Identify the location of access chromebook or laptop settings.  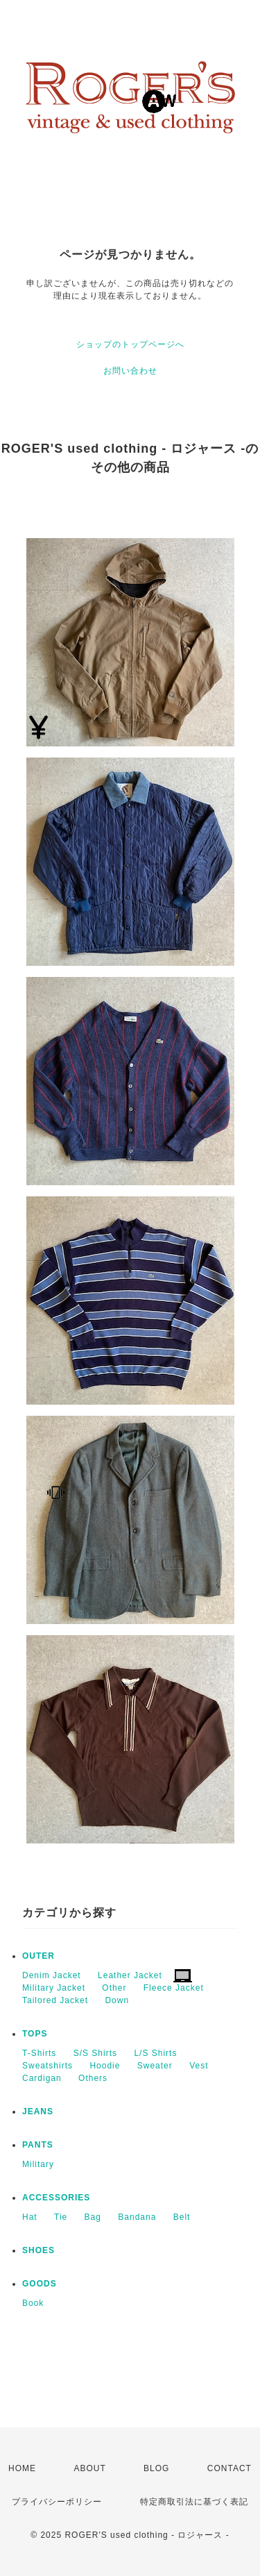
(182, 1976).